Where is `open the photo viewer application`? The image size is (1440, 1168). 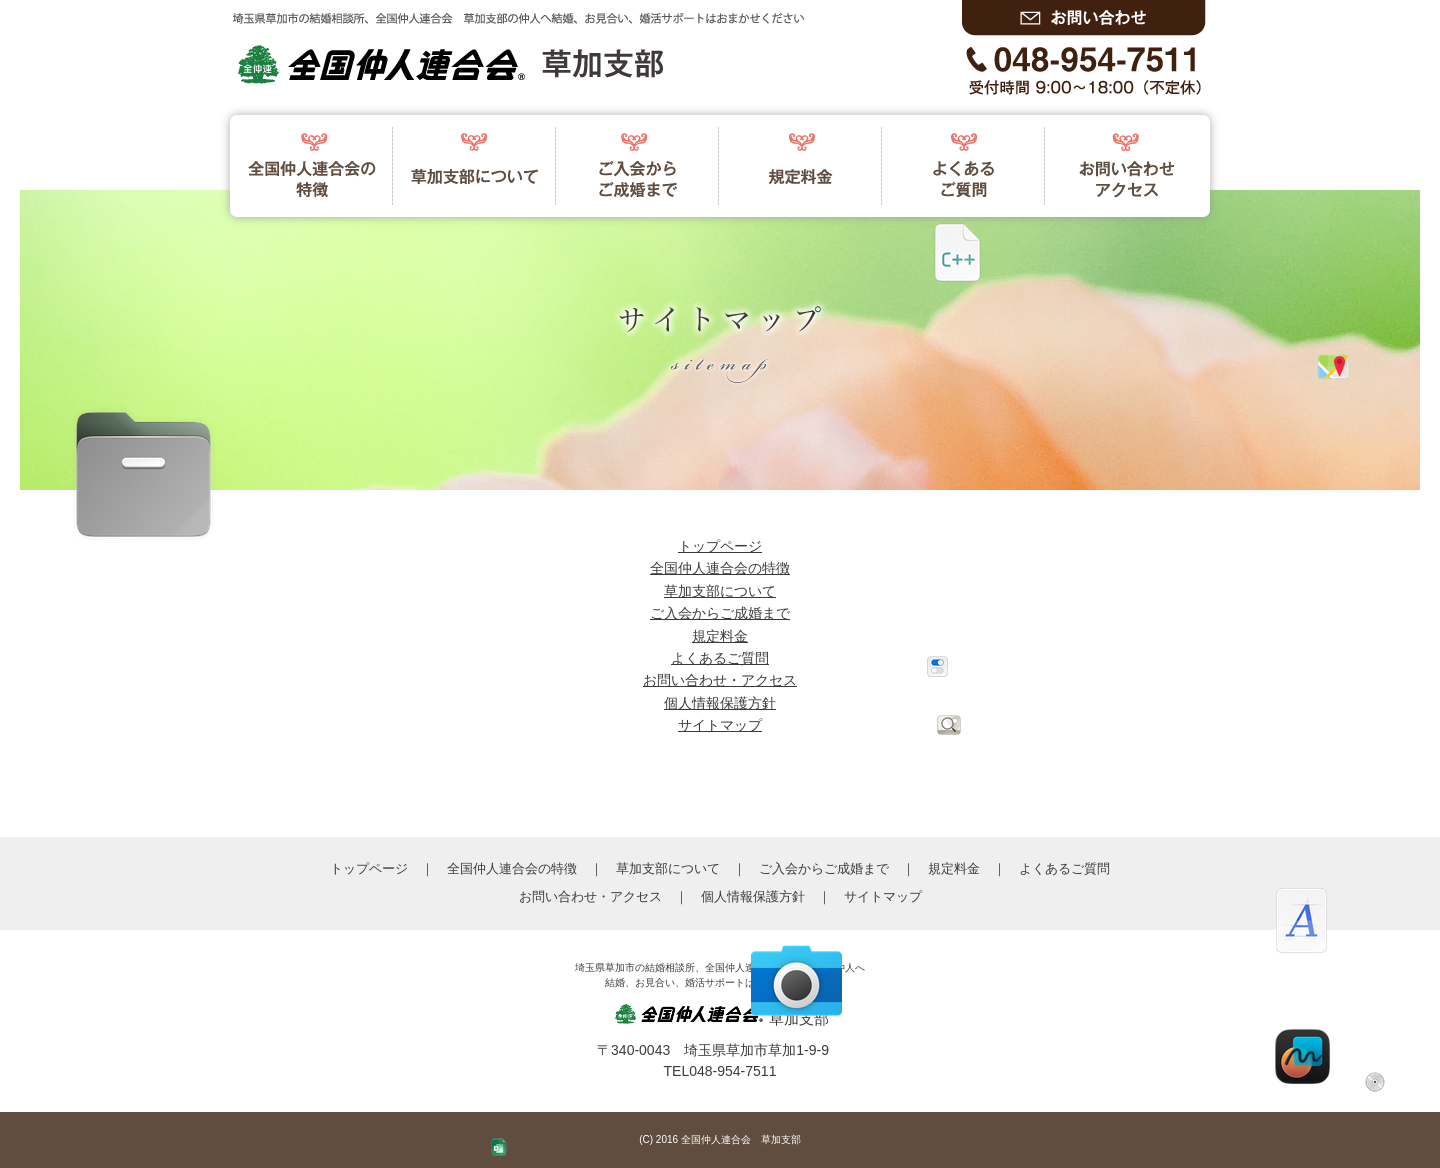 open the photo viewer application is located at coordinates (949, 725).